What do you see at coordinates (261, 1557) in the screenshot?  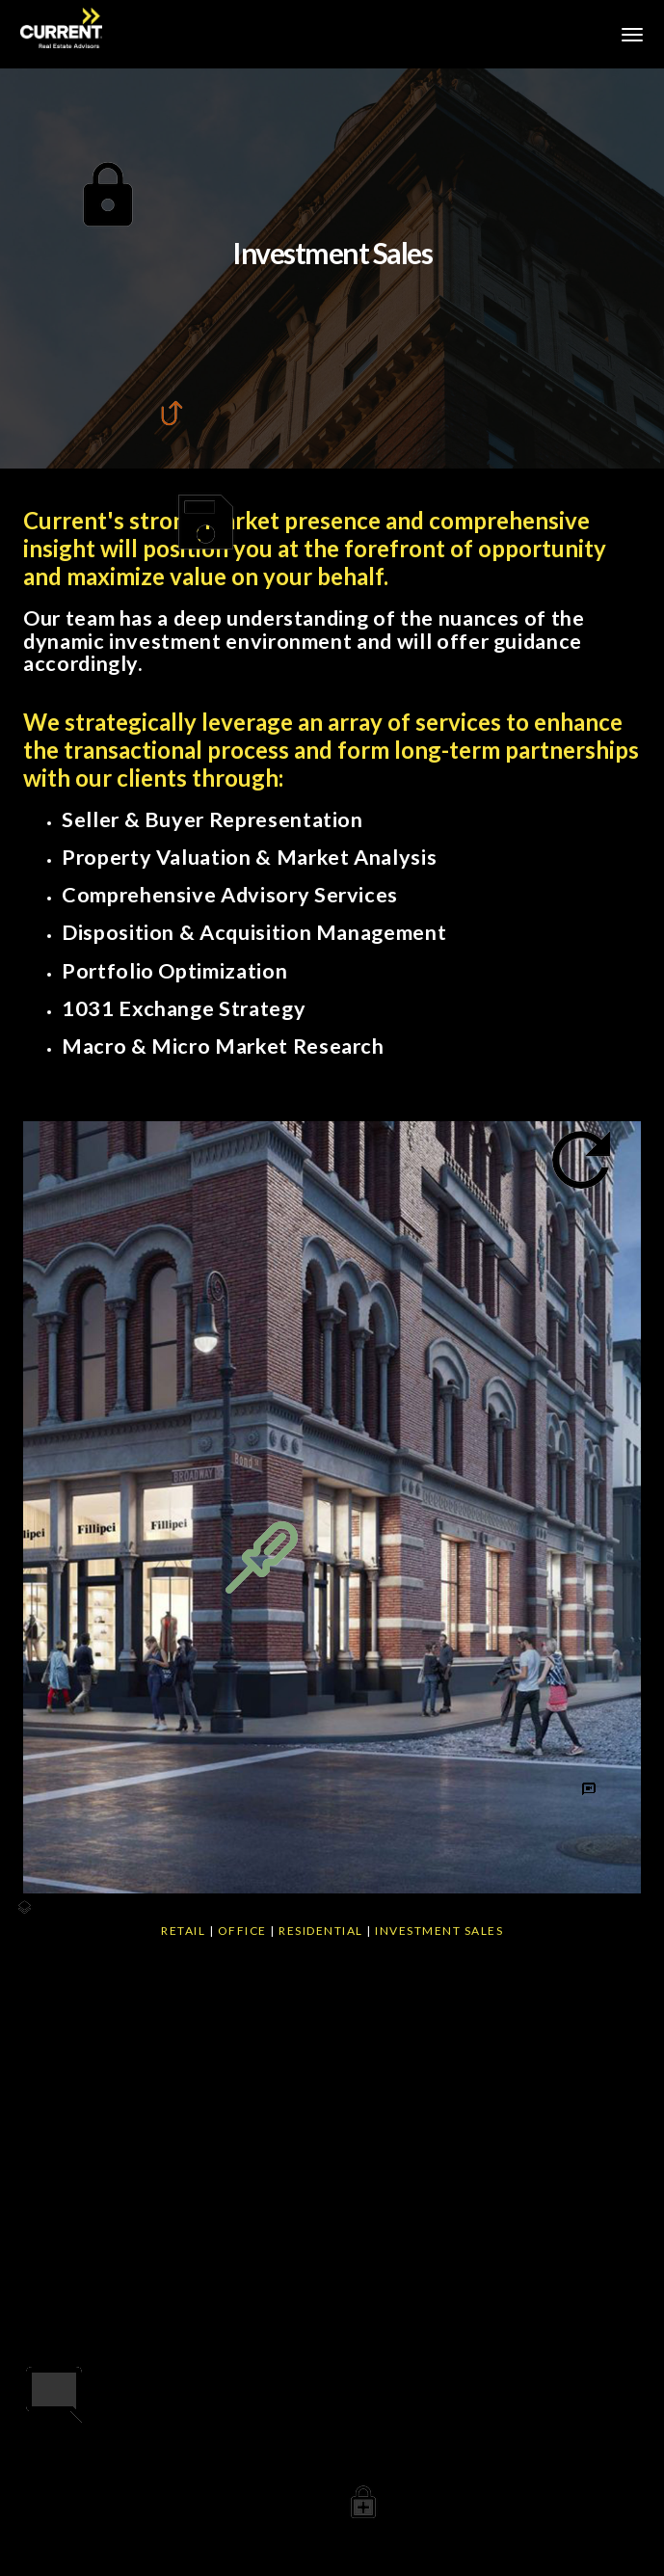 I see `access settings or configuration options` at bounding box center [261, 1557].